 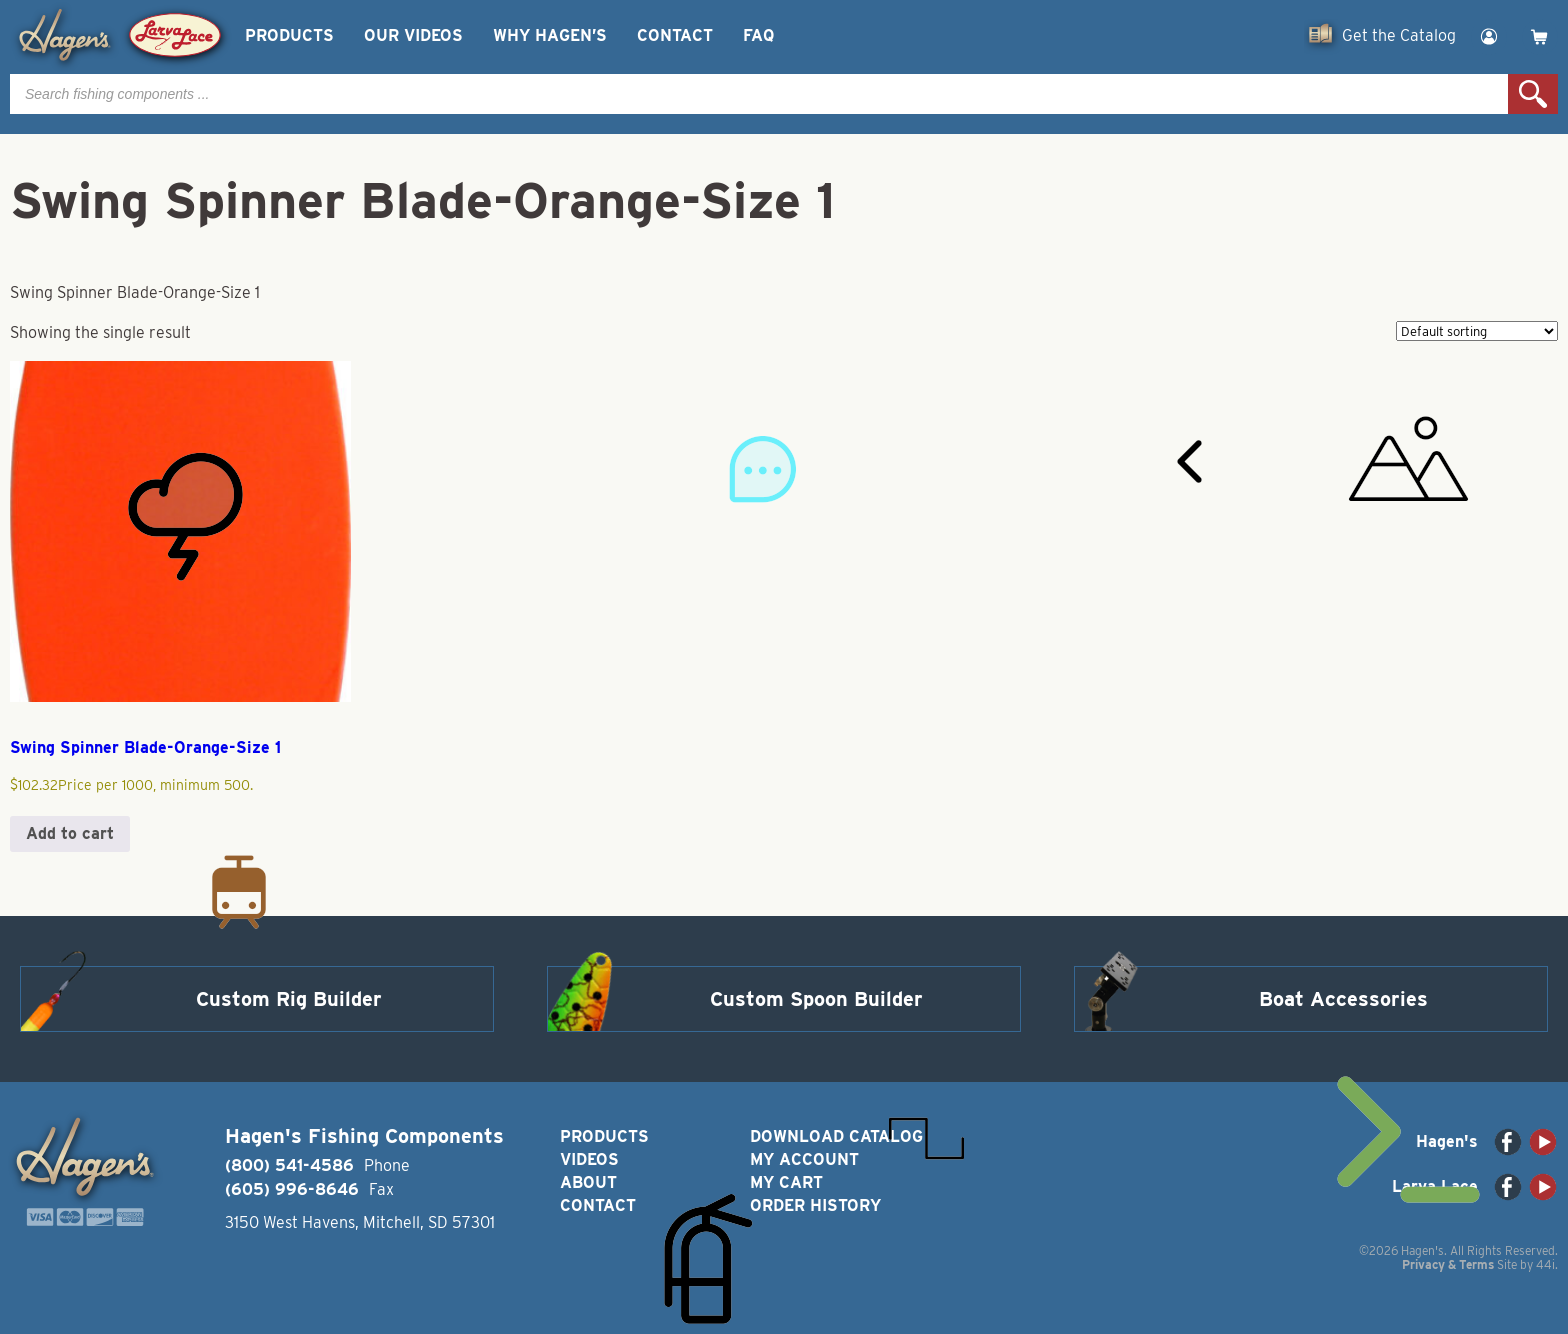 I want to click on open the command line or terminal, so click(x=1408, y=1139).